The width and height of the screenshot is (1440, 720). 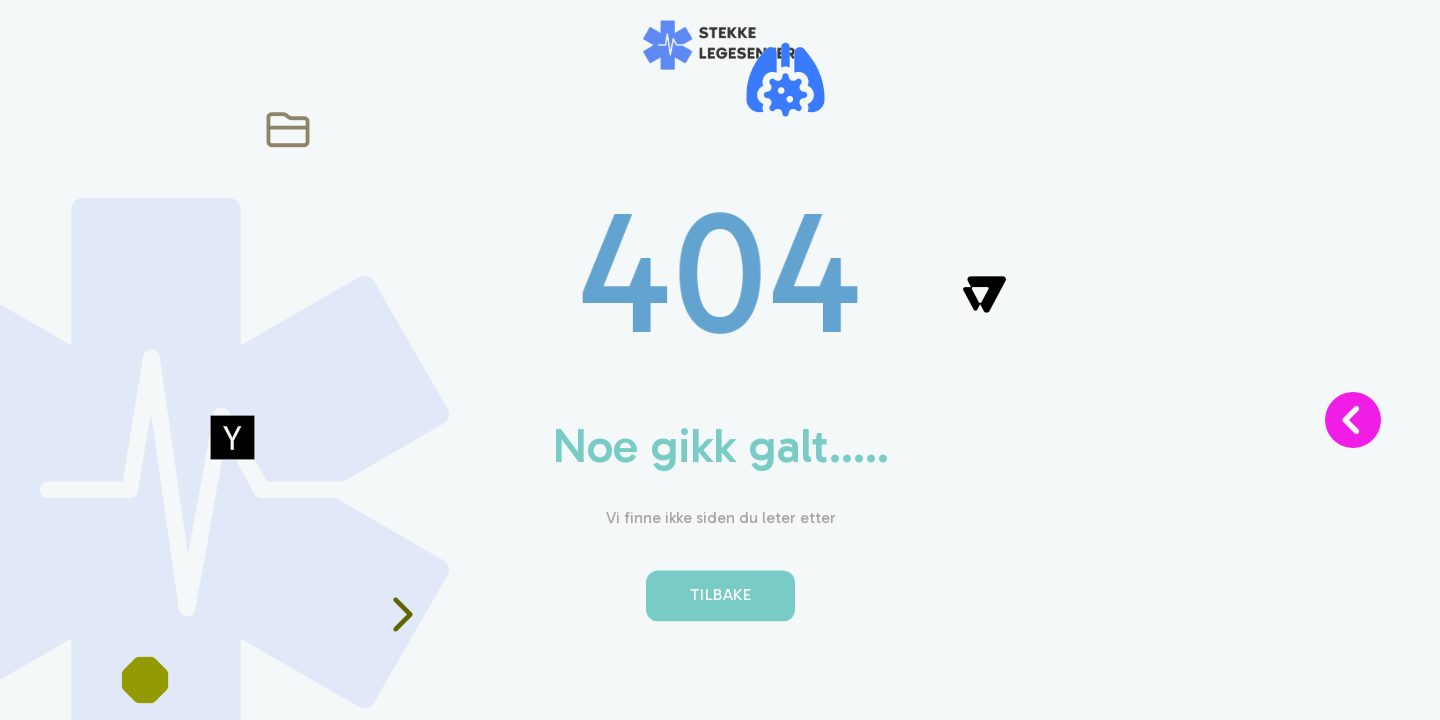 What do you see at coordinates (145, 680) in the screenshot?
I see `stop or halt action indicator` at bounding box center [145, 680].